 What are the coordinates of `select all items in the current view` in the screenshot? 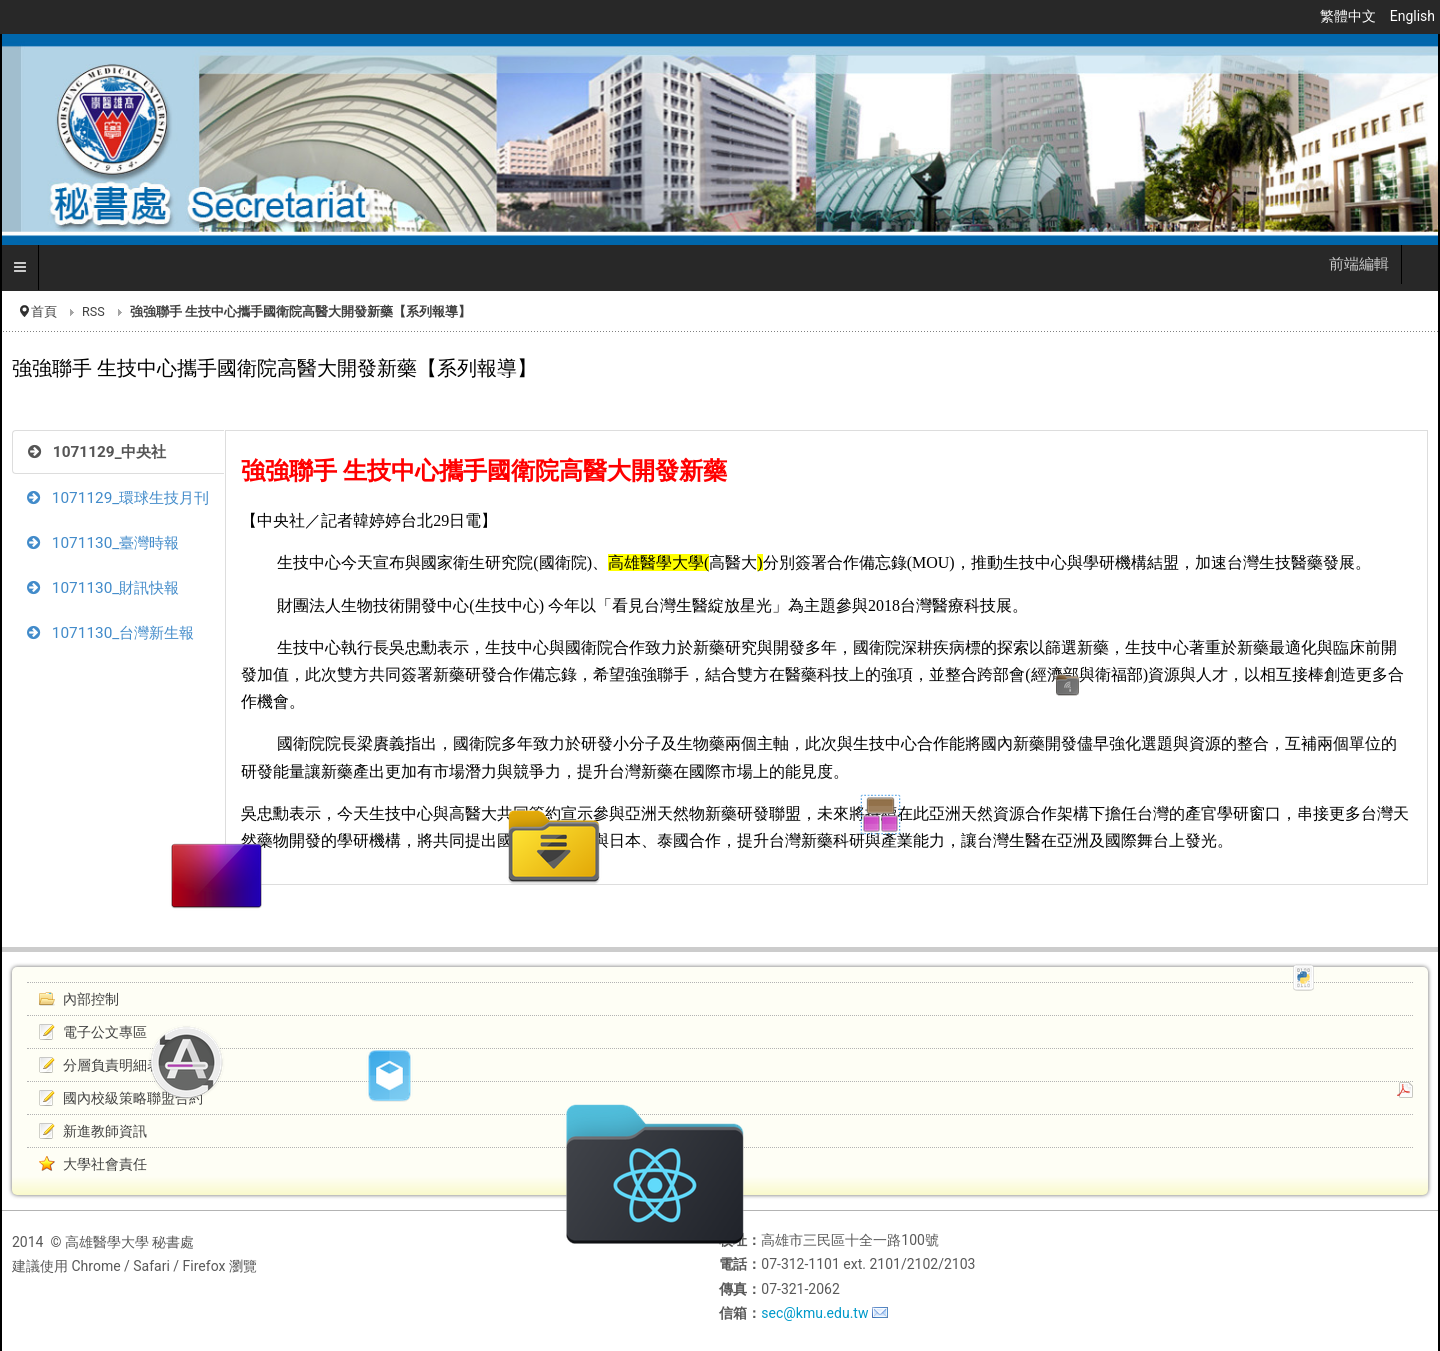 It's located at (880, 814).